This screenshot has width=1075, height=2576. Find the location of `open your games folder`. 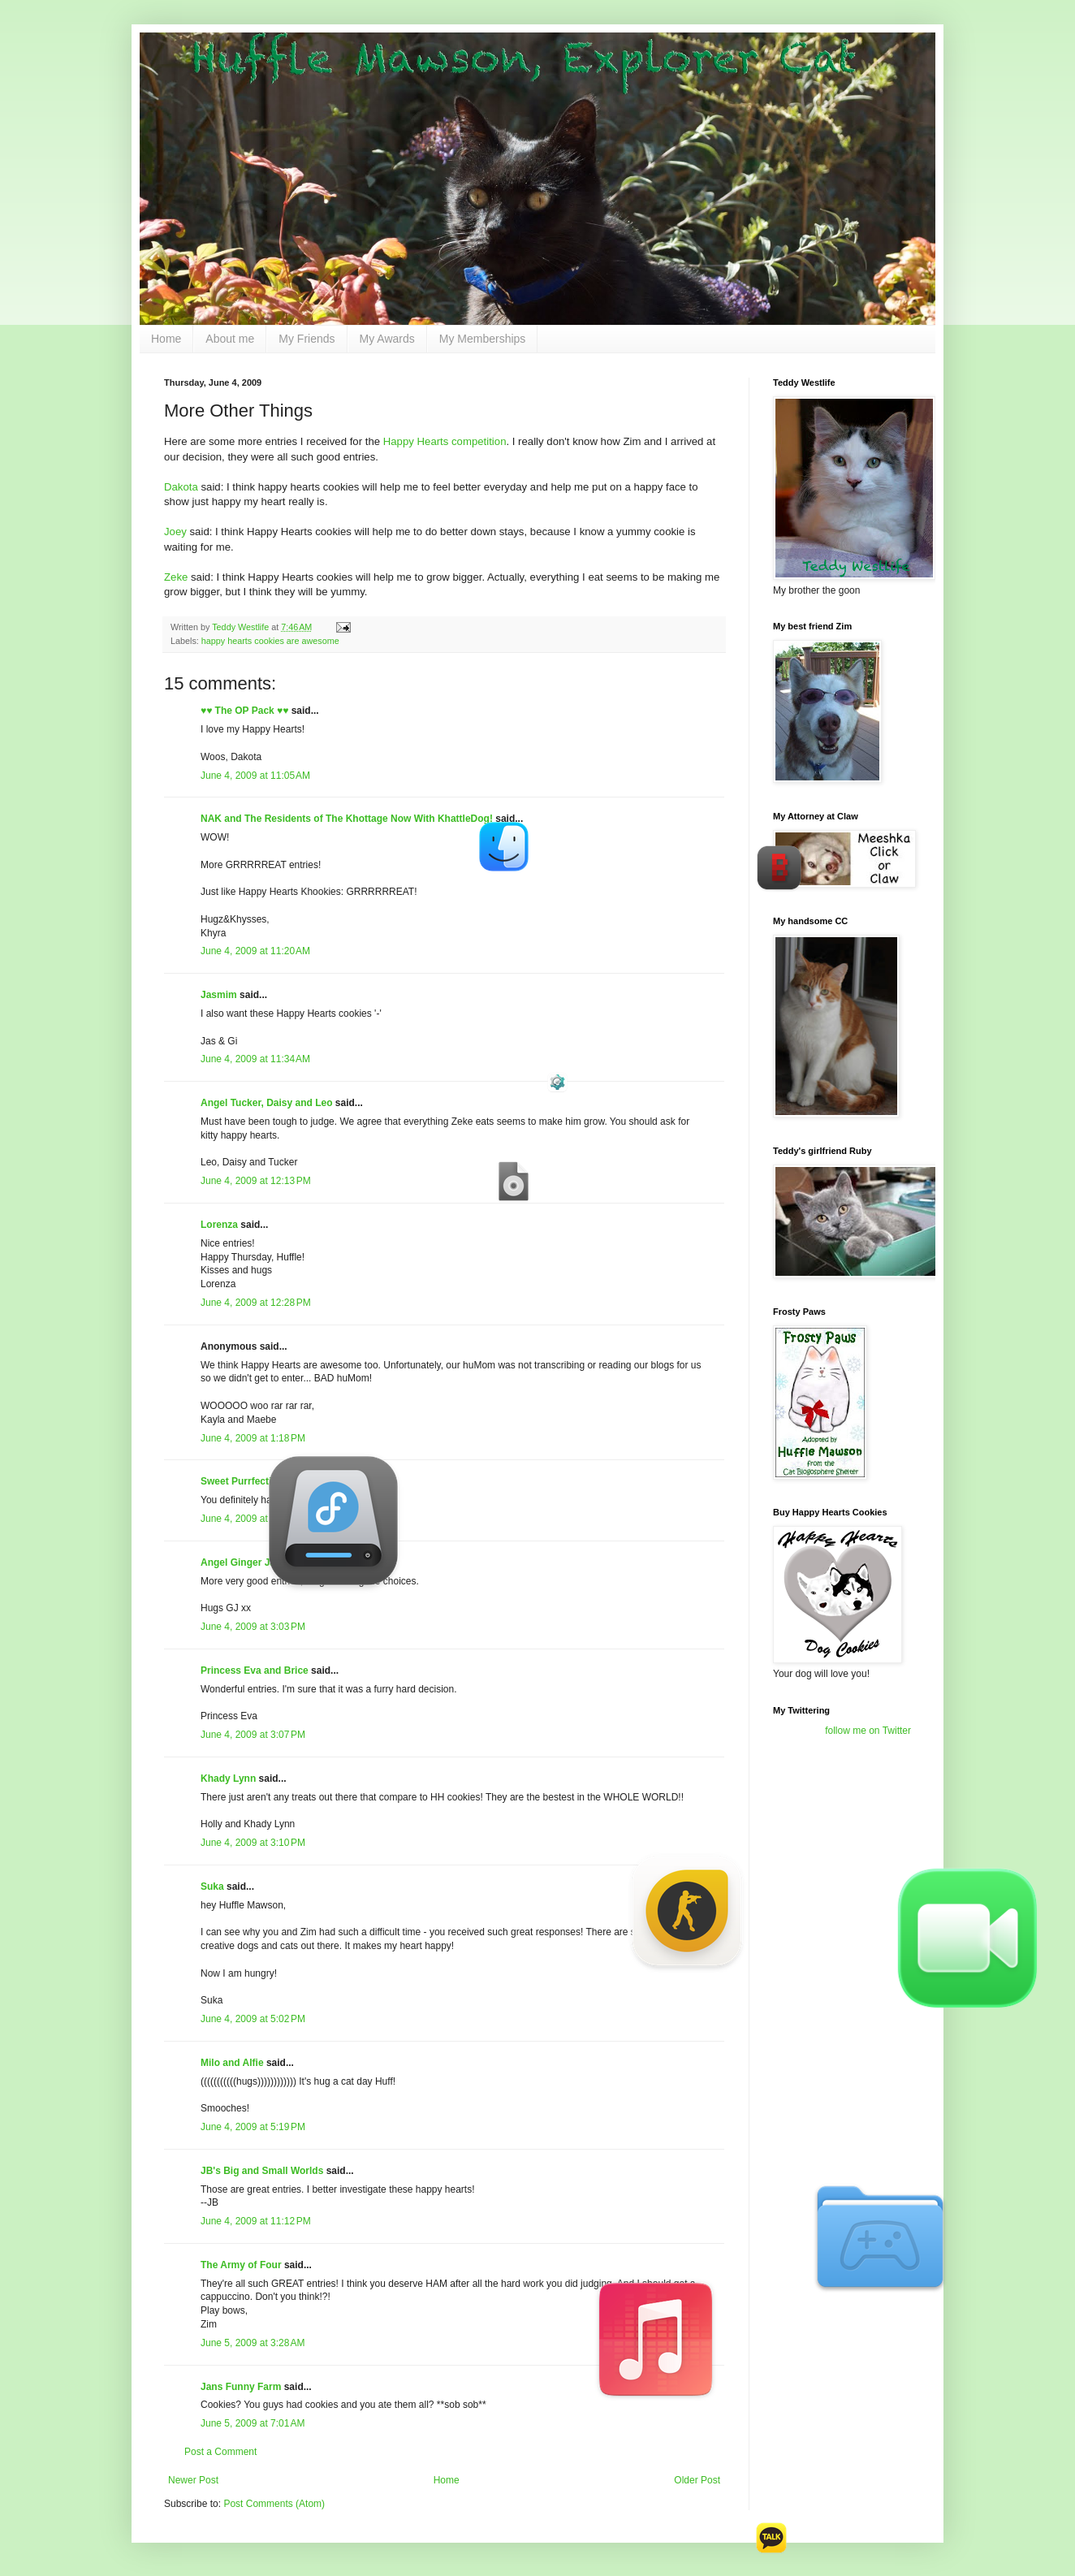

open your games folder is located at coordinates (880, 2237).